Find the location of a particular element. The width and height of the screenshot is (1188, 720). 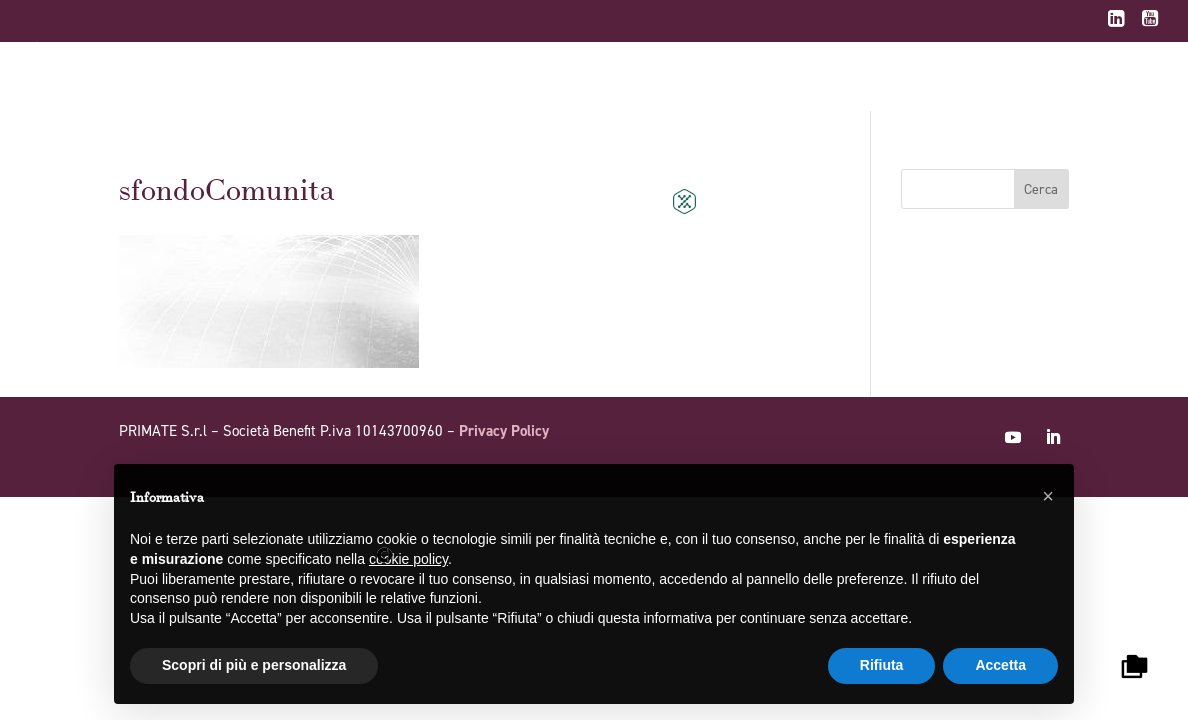

access your folders is located at coordinates (1134, 666).